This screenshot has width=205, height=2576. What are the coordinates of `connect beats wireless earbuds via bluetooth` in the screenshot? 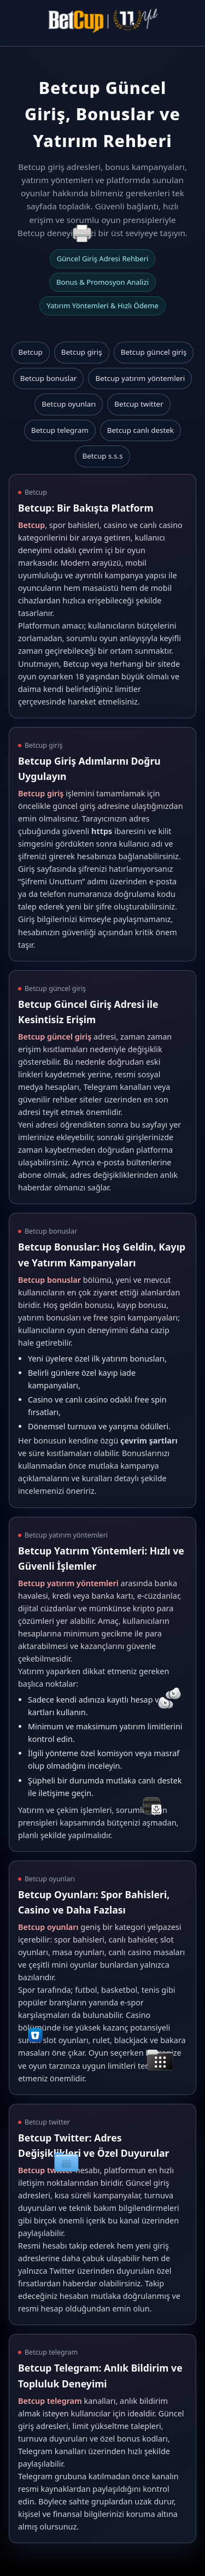 It's located at (169, 1698).